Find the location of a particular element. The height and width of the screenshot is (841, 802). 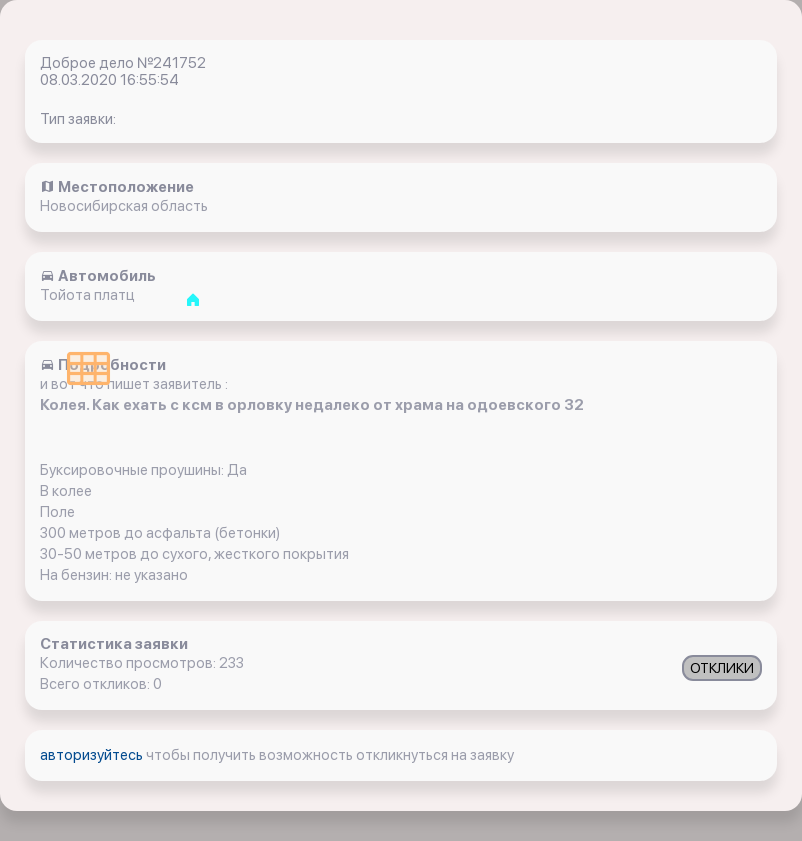

switch to grid view layout is located at coordinates (88, 368).